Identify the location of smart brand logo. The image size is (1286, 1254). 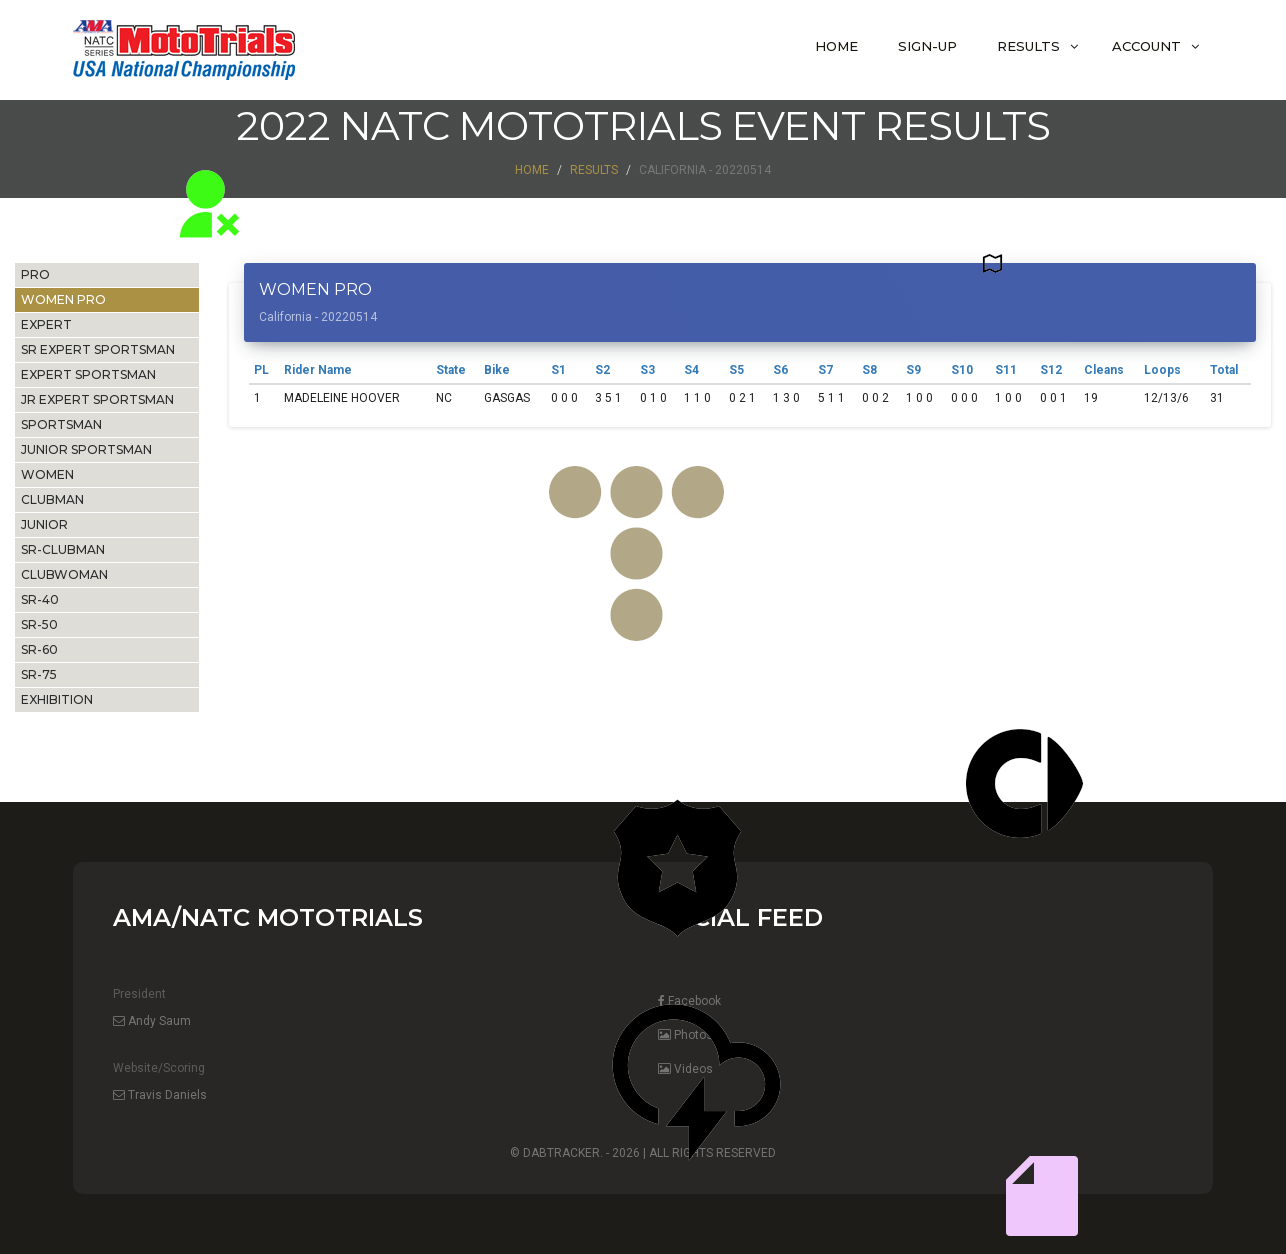
(1024, 783).